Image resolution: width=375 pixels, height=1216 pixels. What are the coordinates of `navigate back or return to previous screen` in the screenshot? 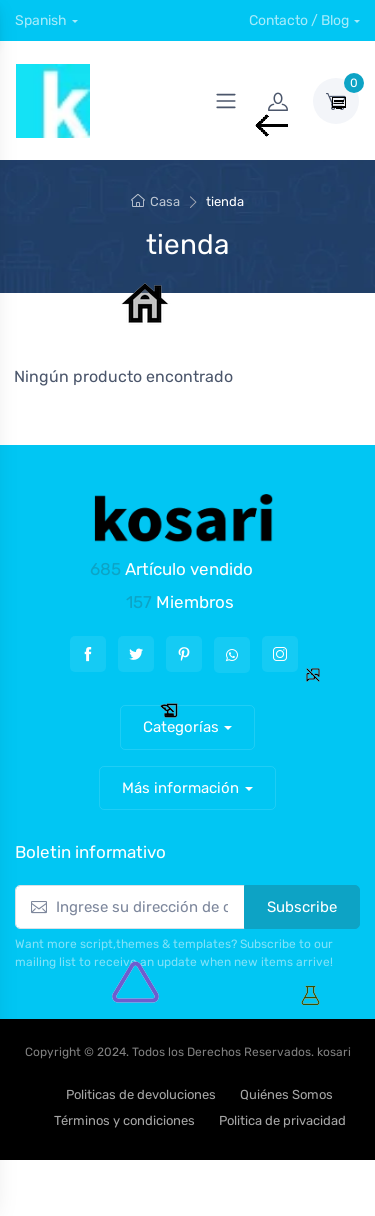 It's located at (271, 125).